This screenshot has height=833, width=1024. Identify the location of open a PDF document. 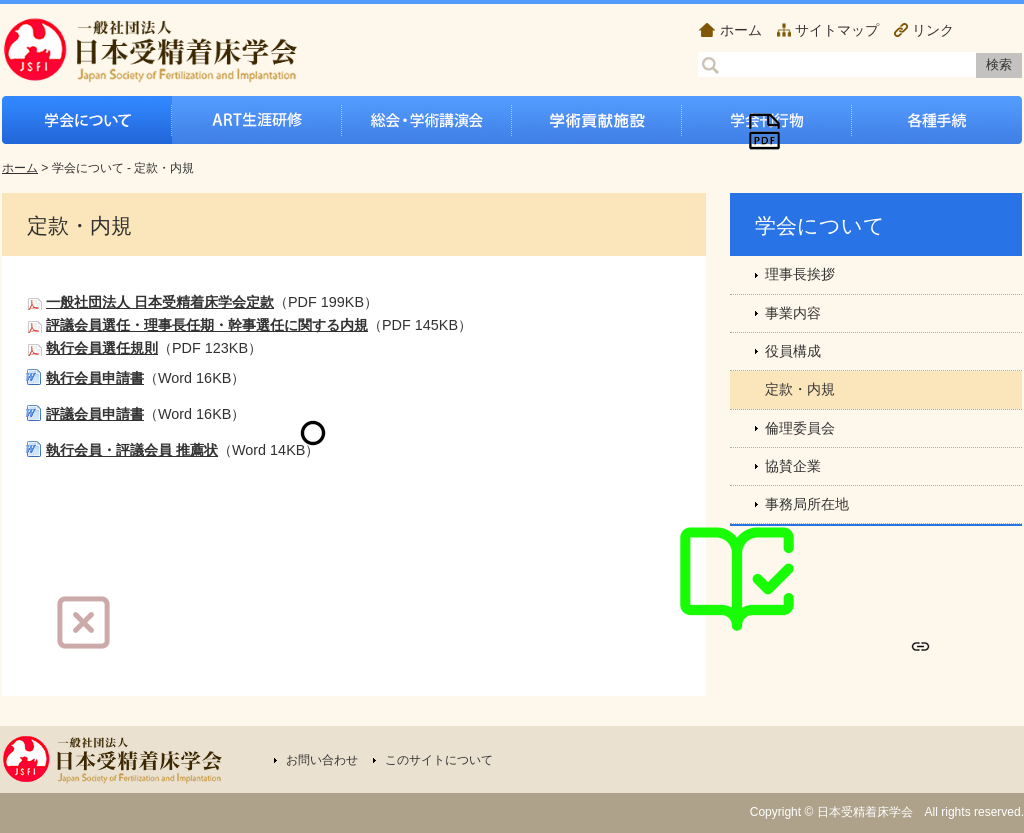
(764, 131).